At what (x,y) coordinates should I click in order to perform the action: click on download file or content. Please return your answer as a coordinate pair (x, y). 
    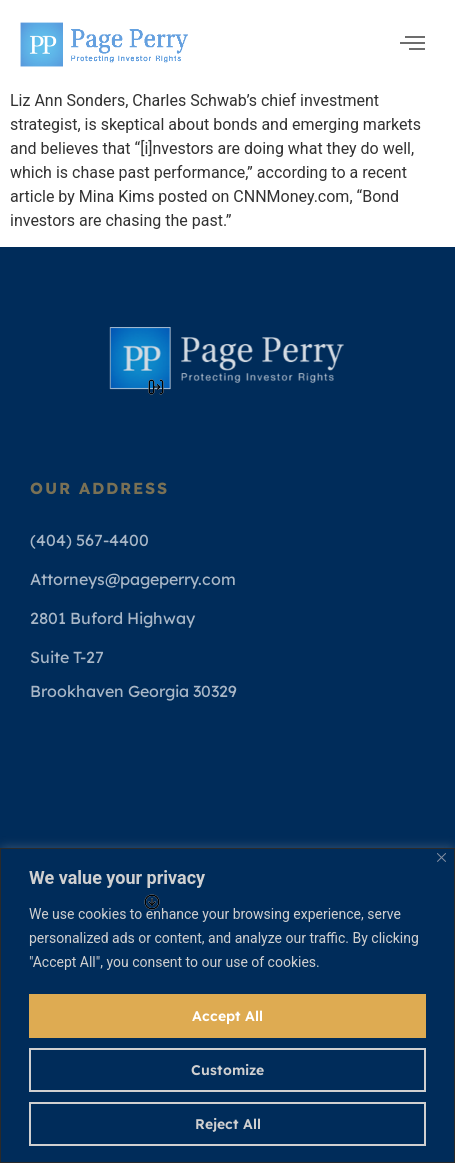
    Looking at the image, I should click on (152, 902).